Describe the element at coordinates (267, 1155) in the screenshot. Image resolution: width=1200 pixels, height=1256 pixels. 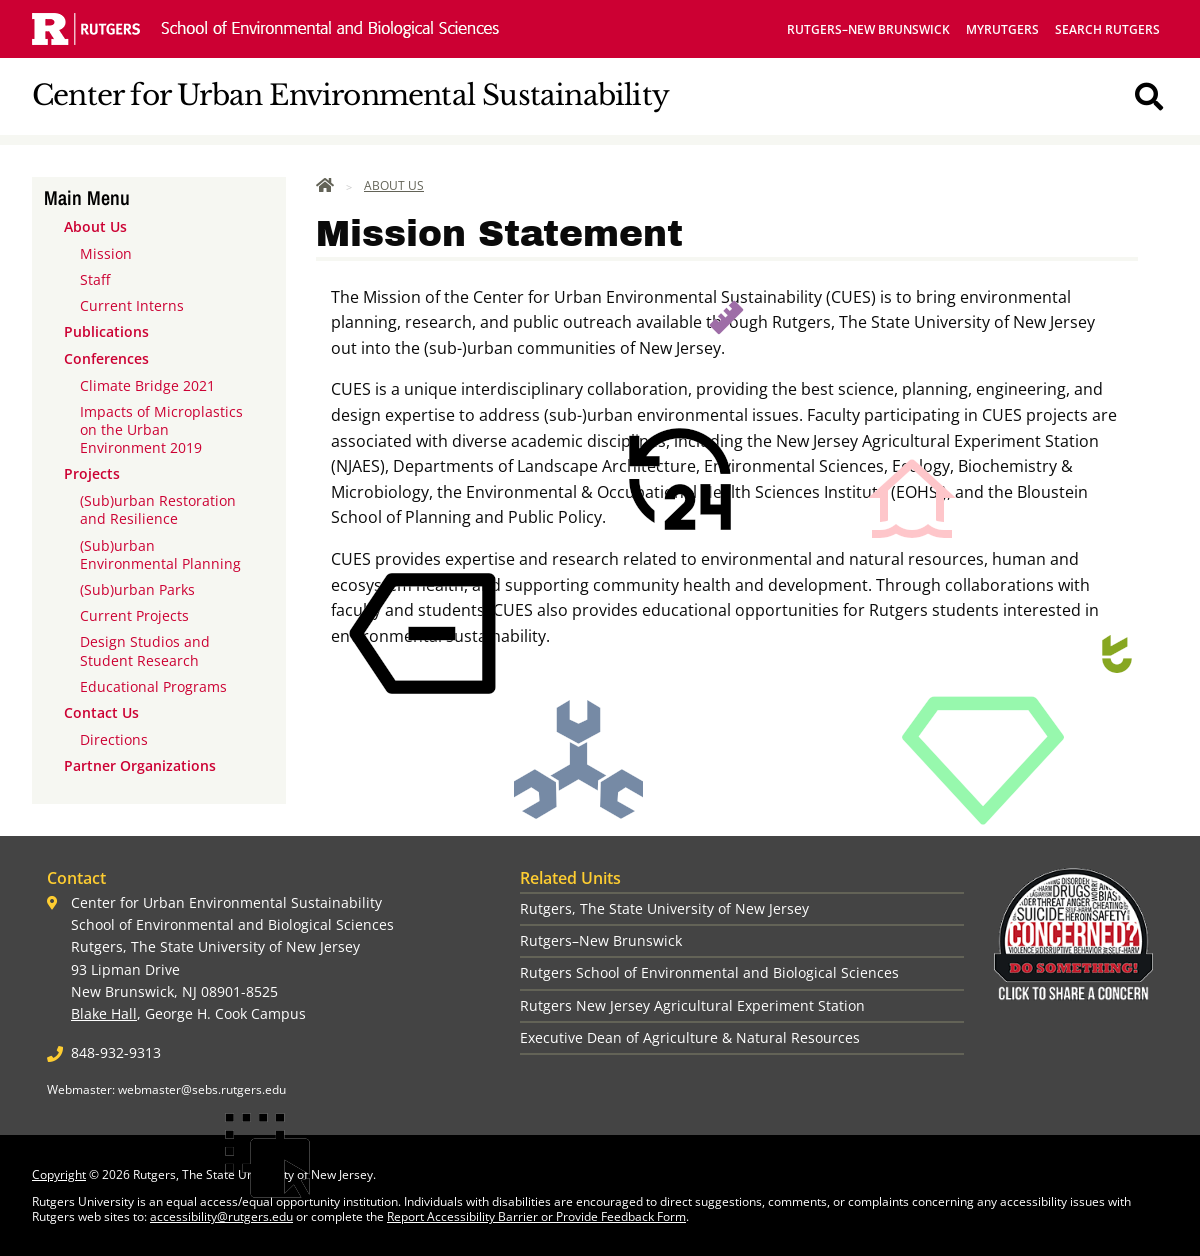
I see `drag and drop to reposition element` at that location.